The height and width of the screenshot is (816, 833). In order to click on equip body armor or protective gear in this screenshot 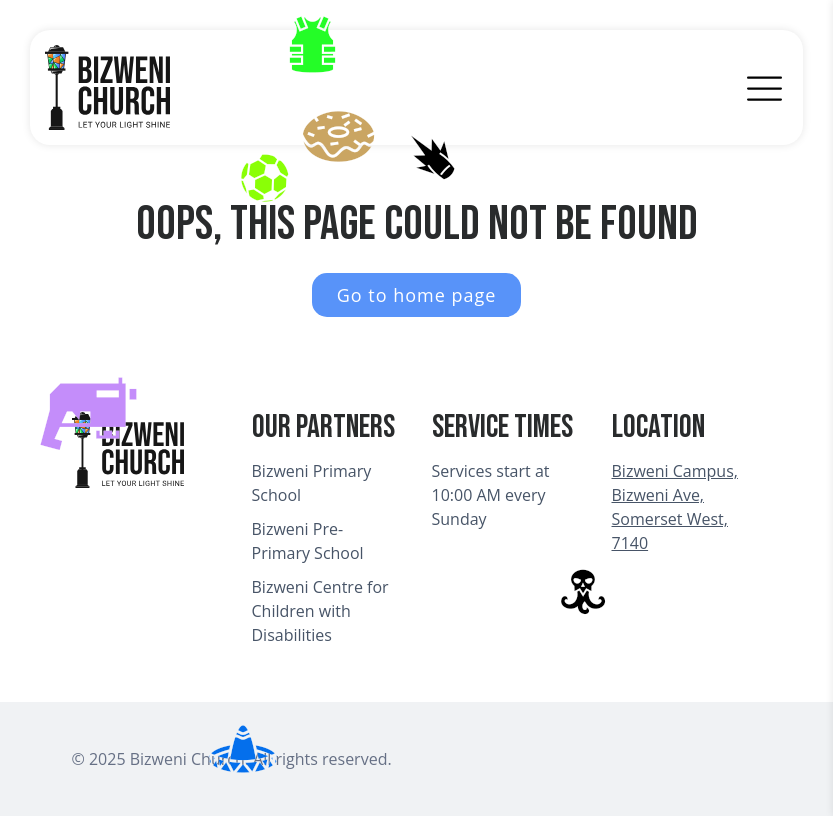, I will do `click(312, 44)`.